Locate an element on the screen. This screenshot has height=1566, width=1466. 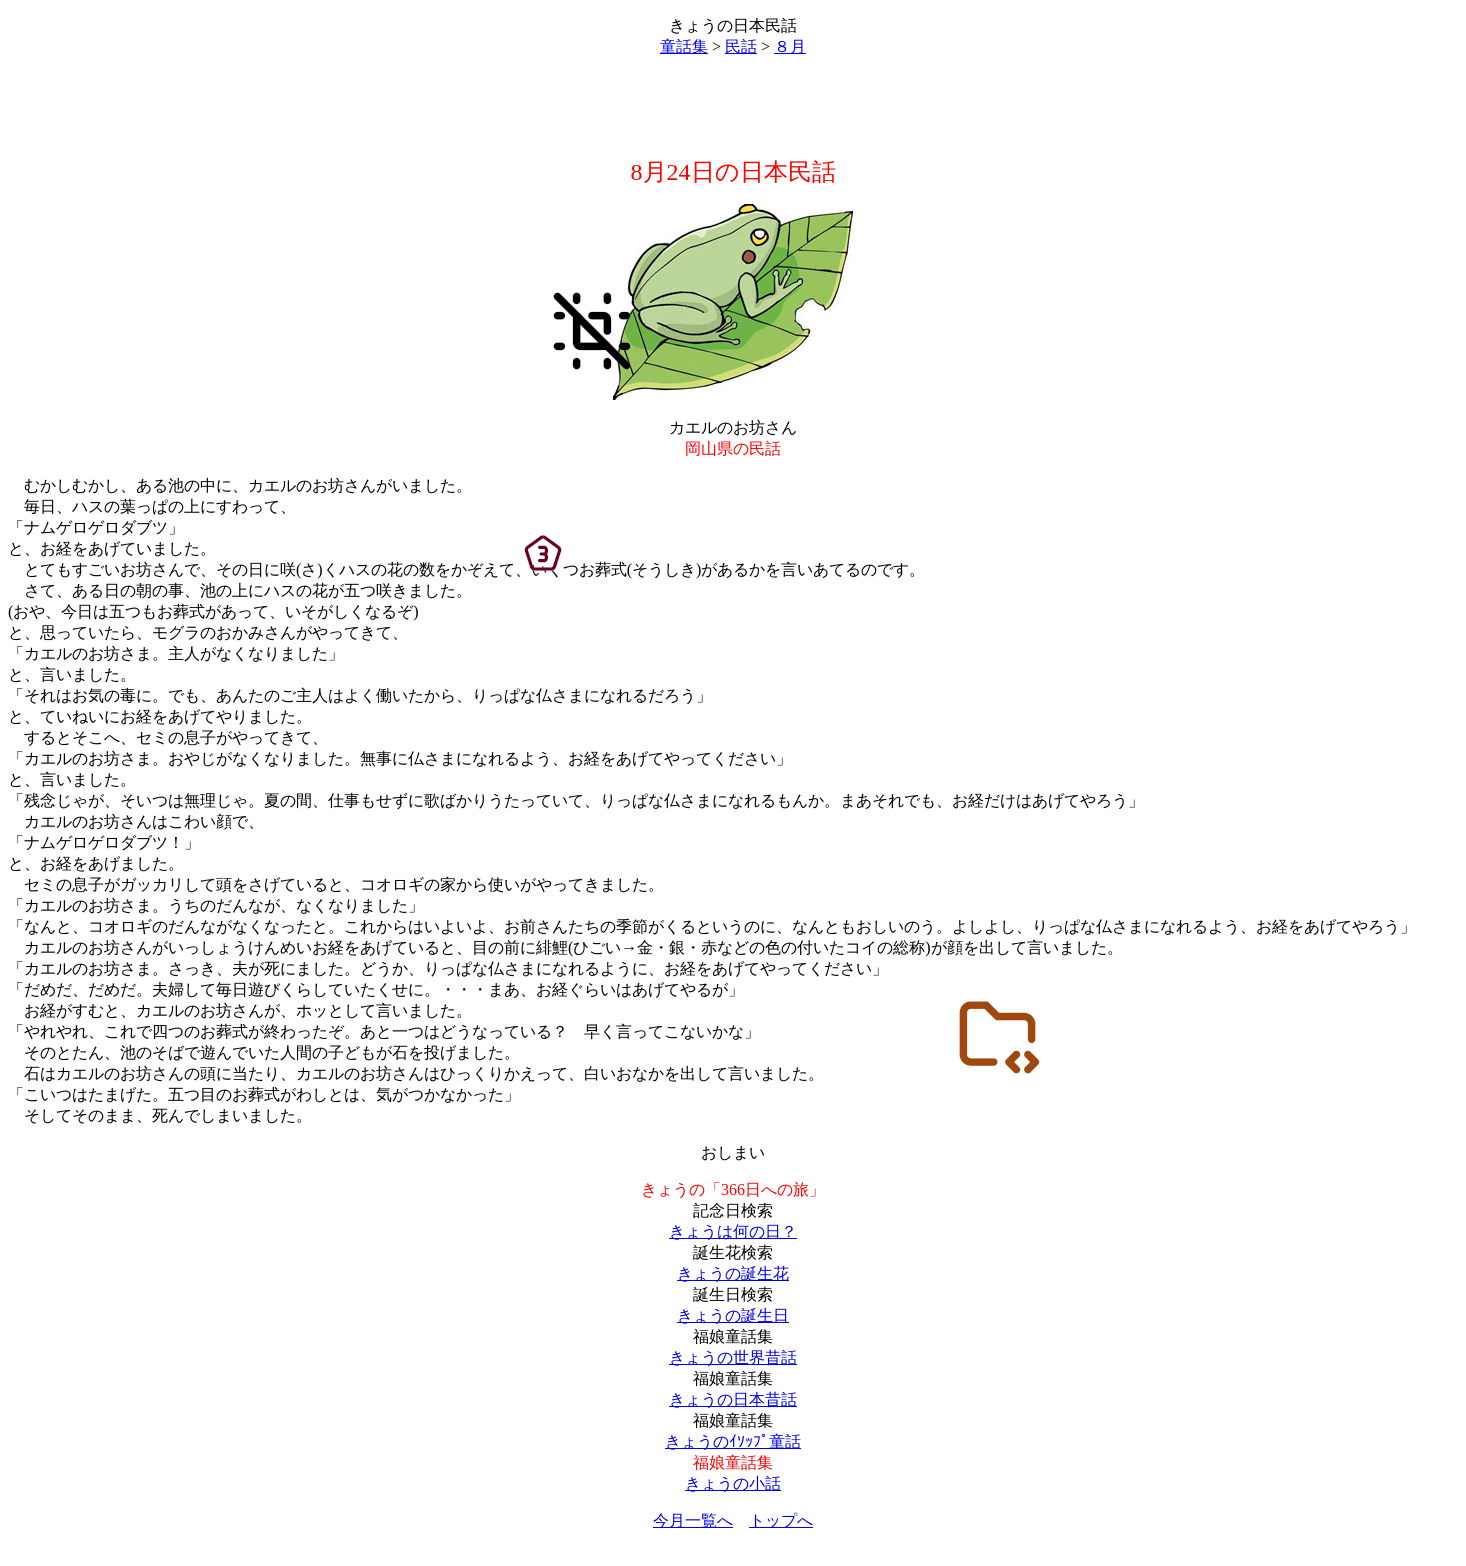
artboard or canvas is disabled is located at coordinates (592, 331).